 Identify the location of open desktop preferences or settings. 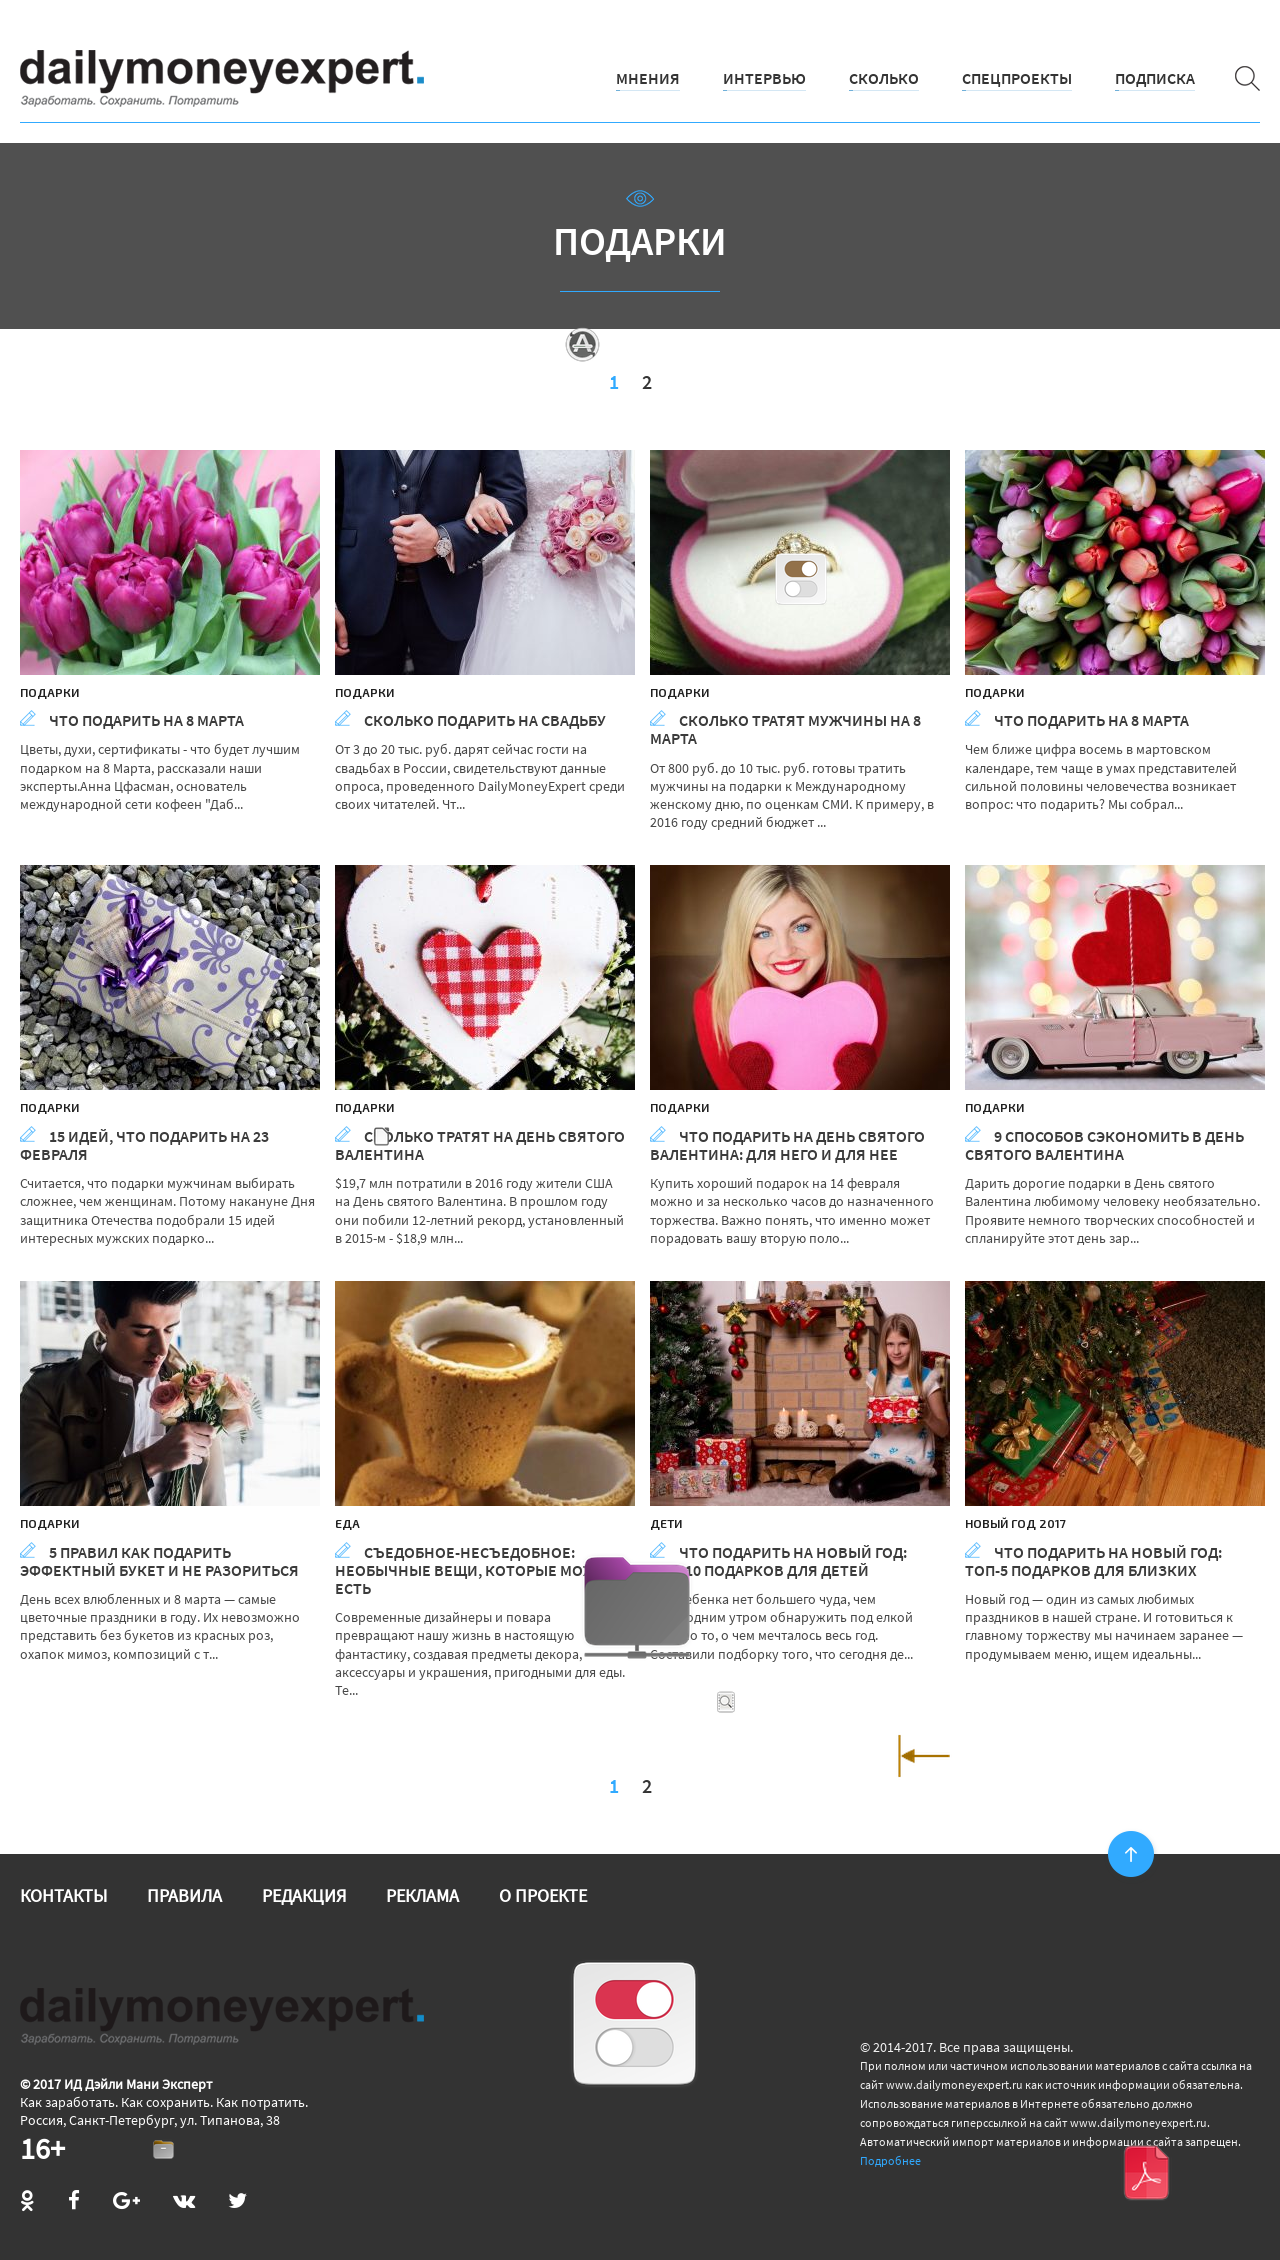
(801, 579).